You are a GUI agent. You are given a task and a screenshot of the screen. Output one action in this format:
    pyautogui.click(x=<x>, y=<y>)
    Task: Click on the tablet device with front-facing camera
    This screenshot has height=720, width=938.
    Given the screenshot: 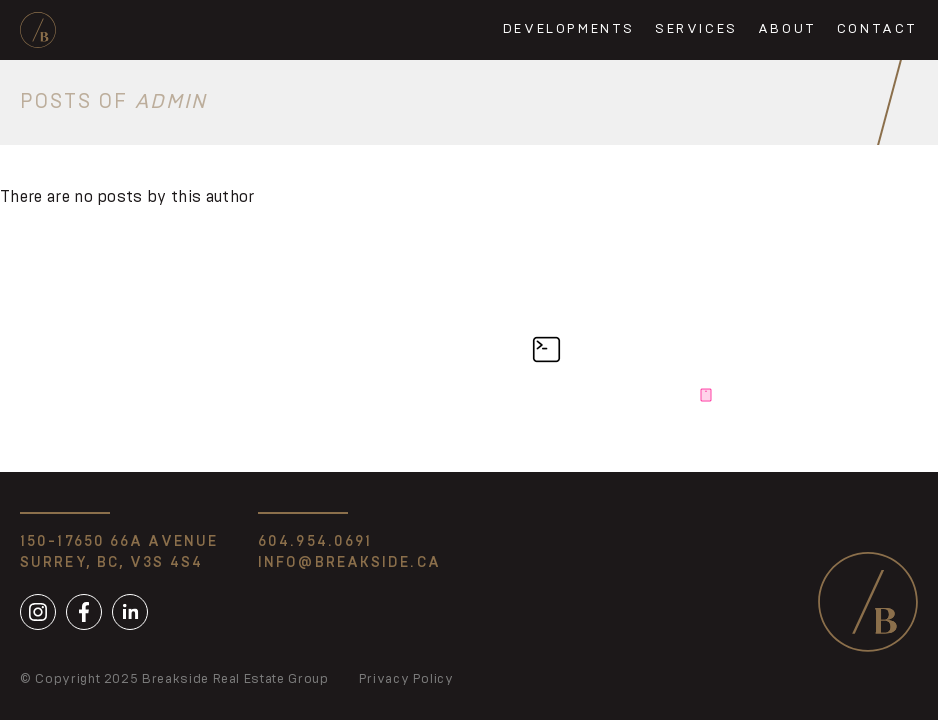 What is the action you would take?
    pyautogui.click(x=706, y=395)
    